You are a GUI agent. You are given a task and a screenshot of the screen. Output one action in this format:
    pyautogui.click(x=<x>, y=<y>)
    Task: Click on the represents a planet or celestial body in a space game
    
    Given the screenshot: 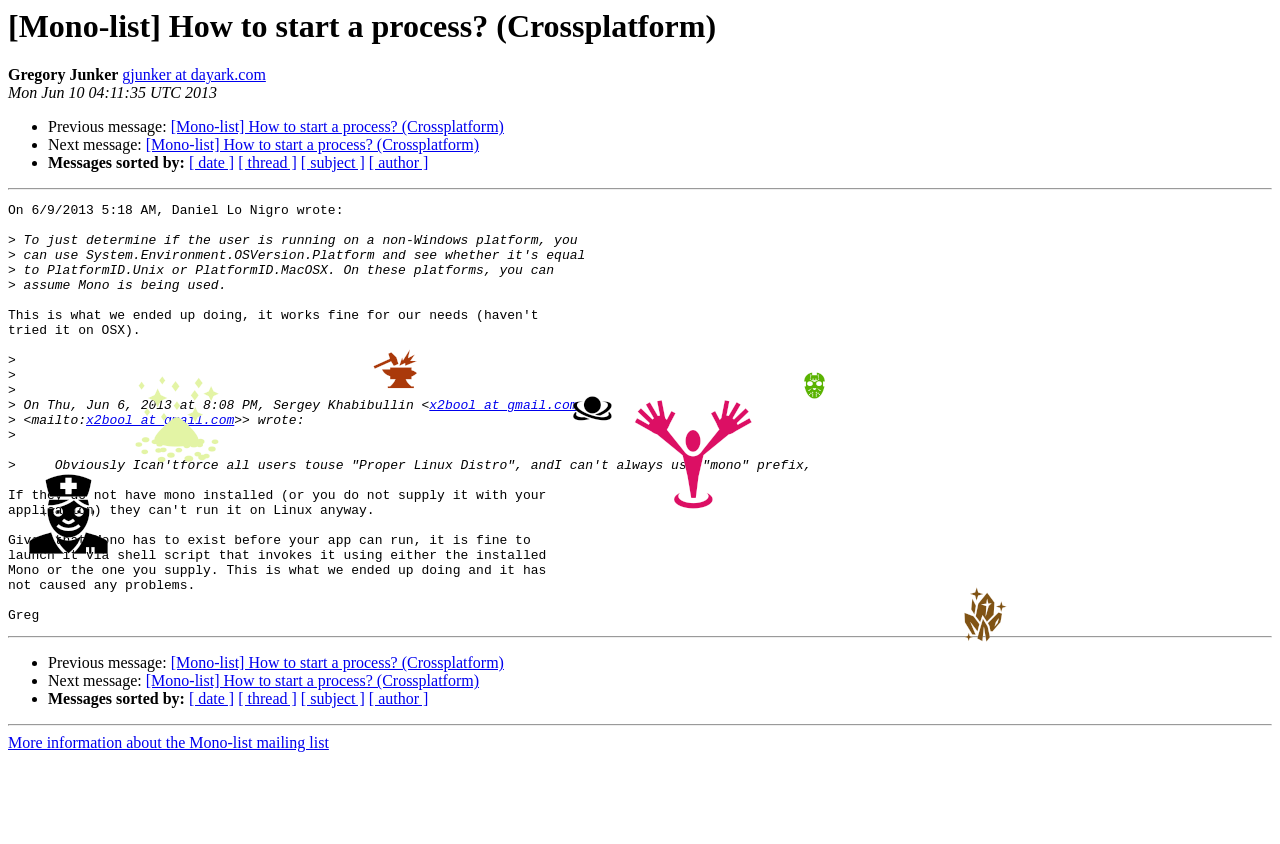 What is the action you would take?
    pyautogui.click(x=592, y=409)
    